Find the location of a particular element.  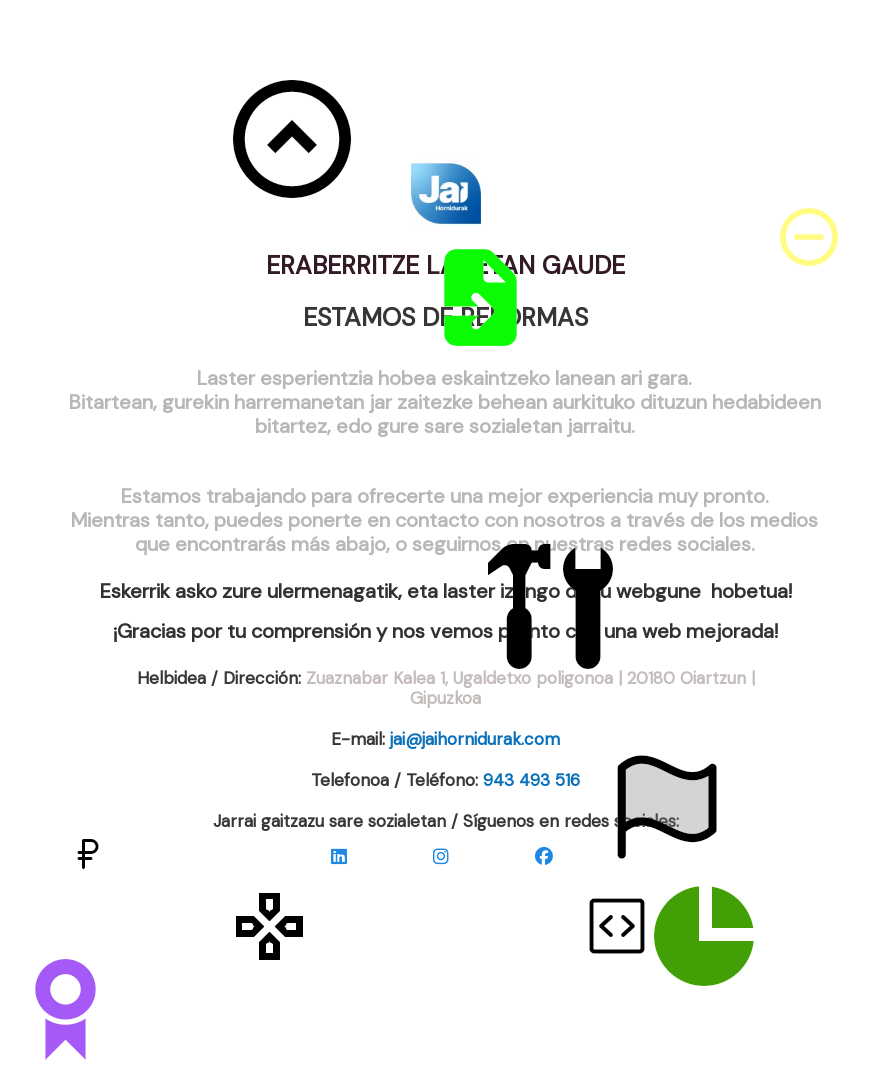

flag or mark an item for follow-up is located at coordinates (663, 805).